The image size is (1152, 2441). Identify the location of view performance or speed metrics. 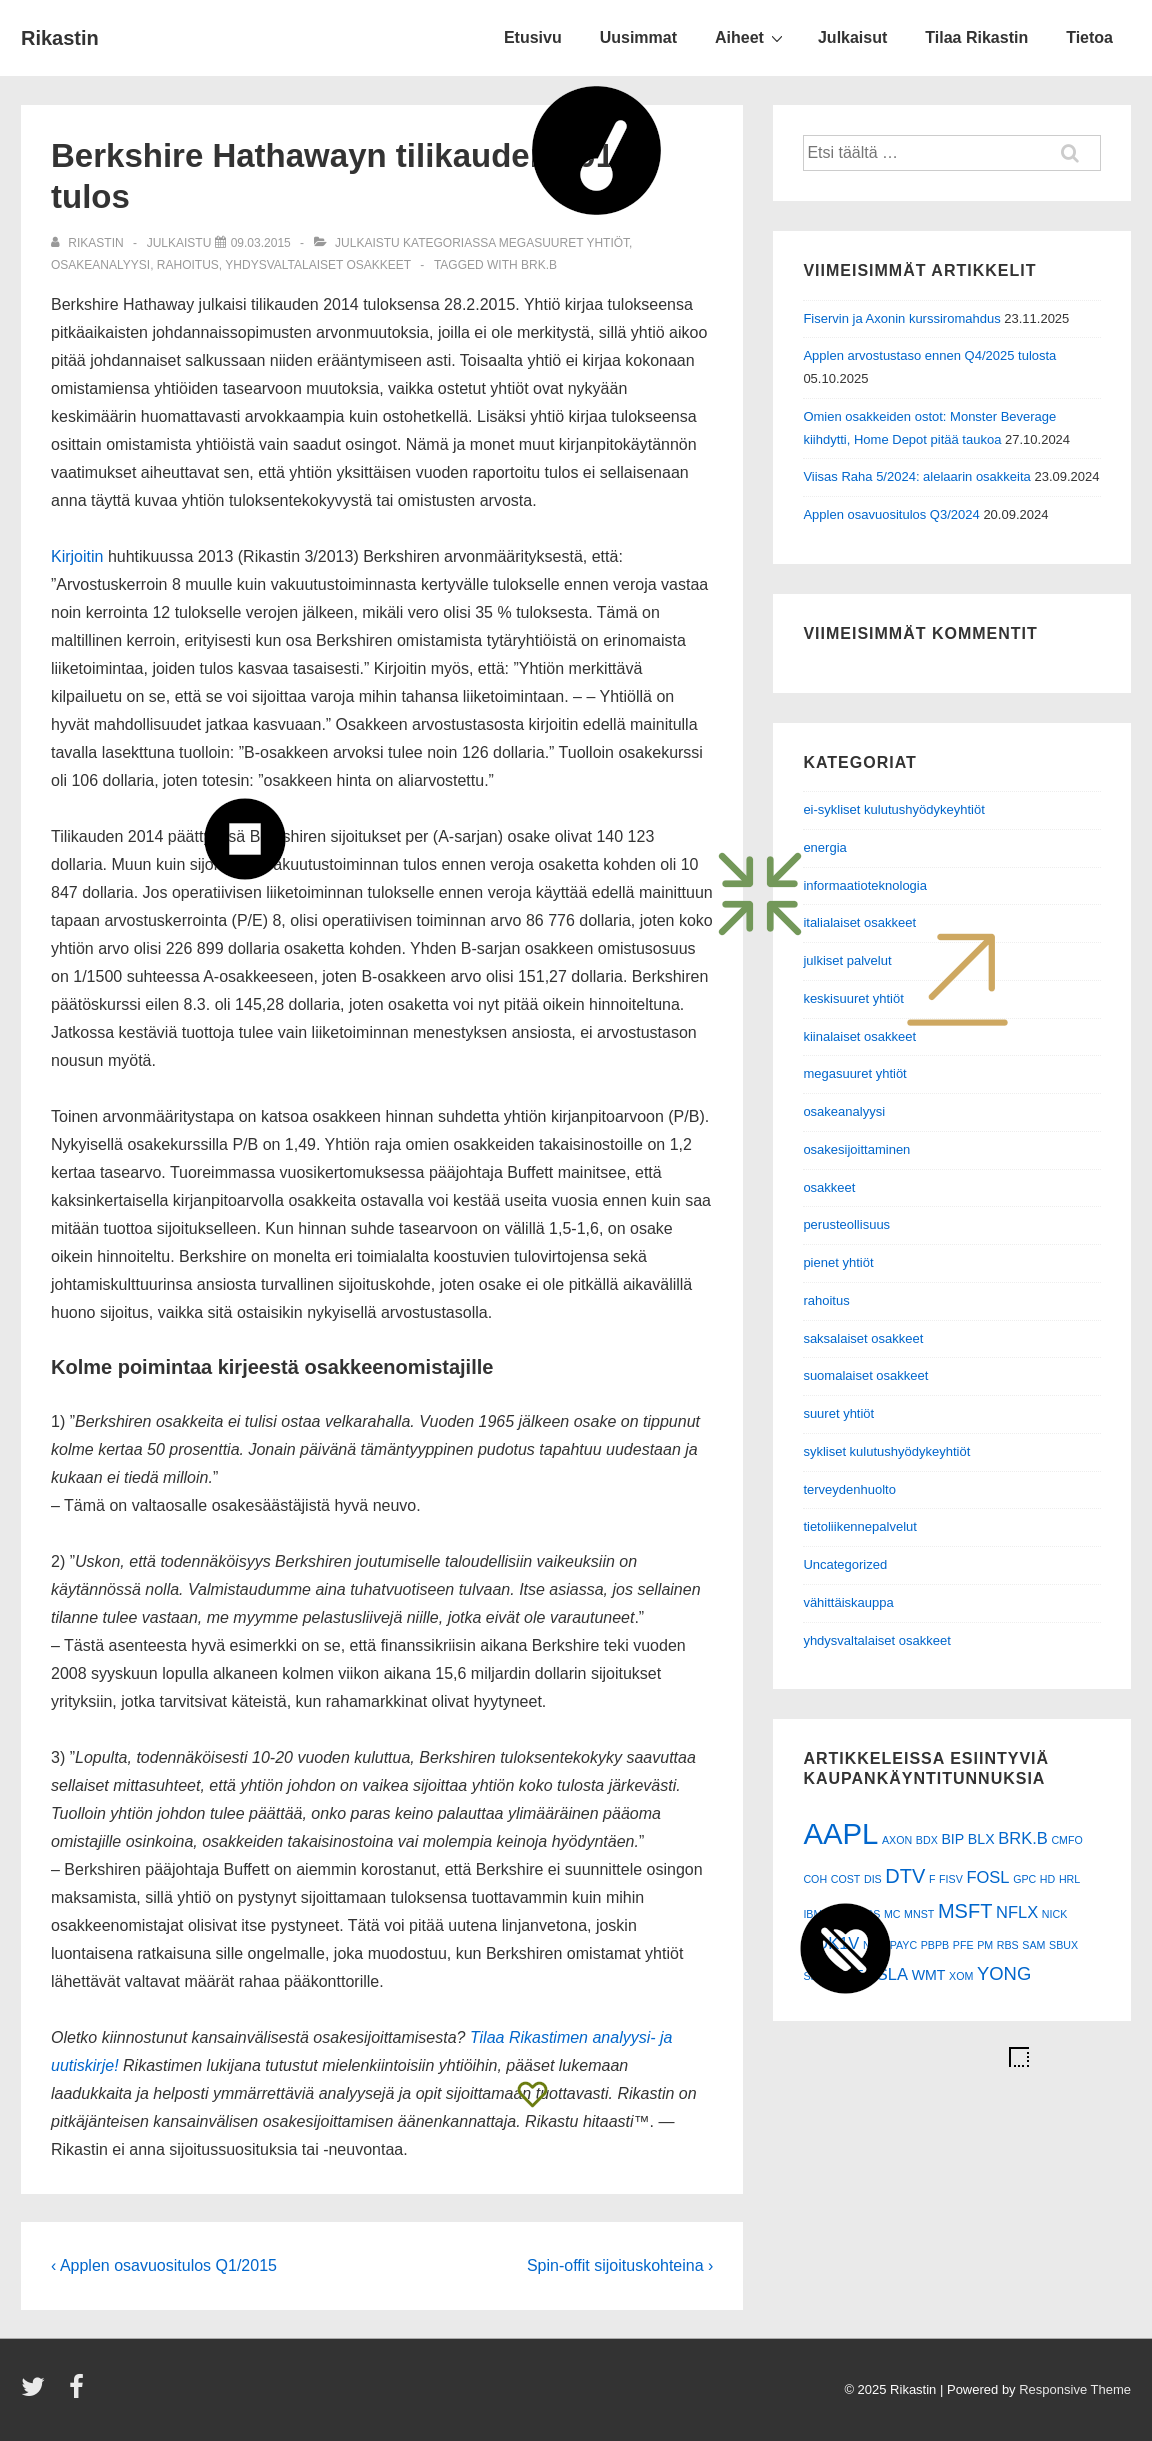
(596, 150).